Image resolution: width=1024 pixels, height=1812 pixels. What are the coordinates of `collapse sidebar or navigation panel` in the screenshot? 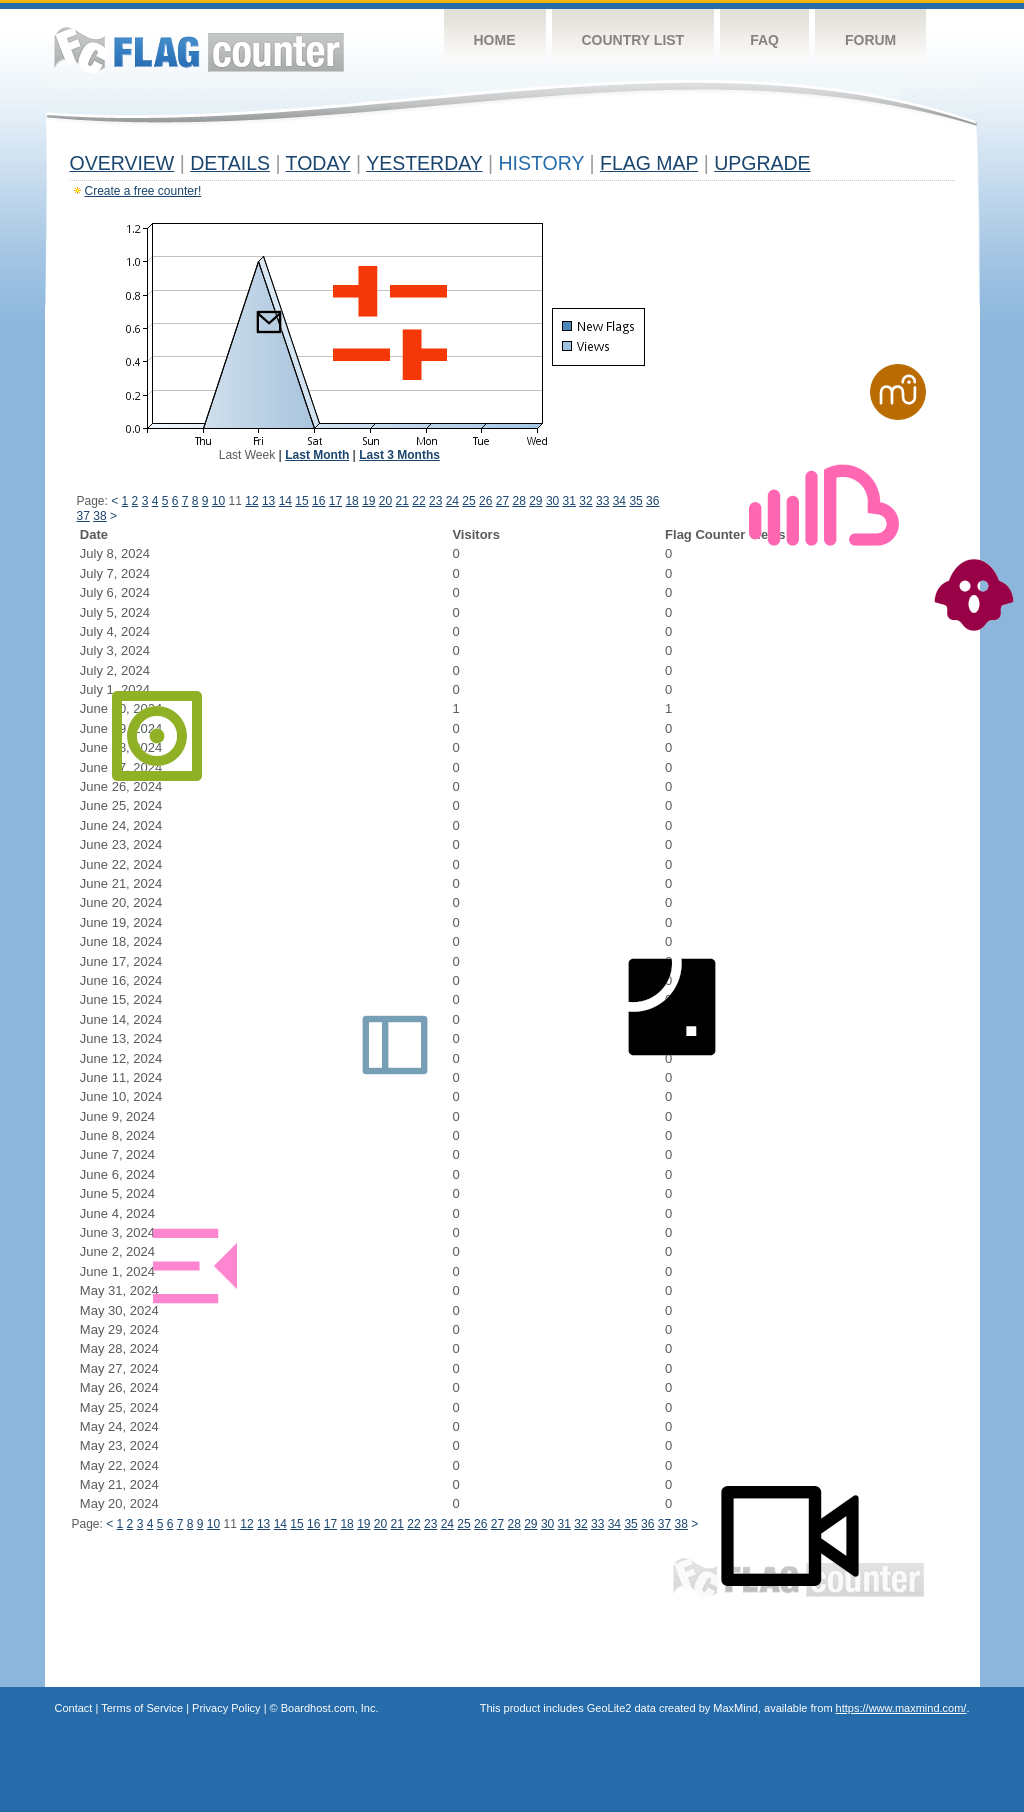 It's located at (195, 1266).